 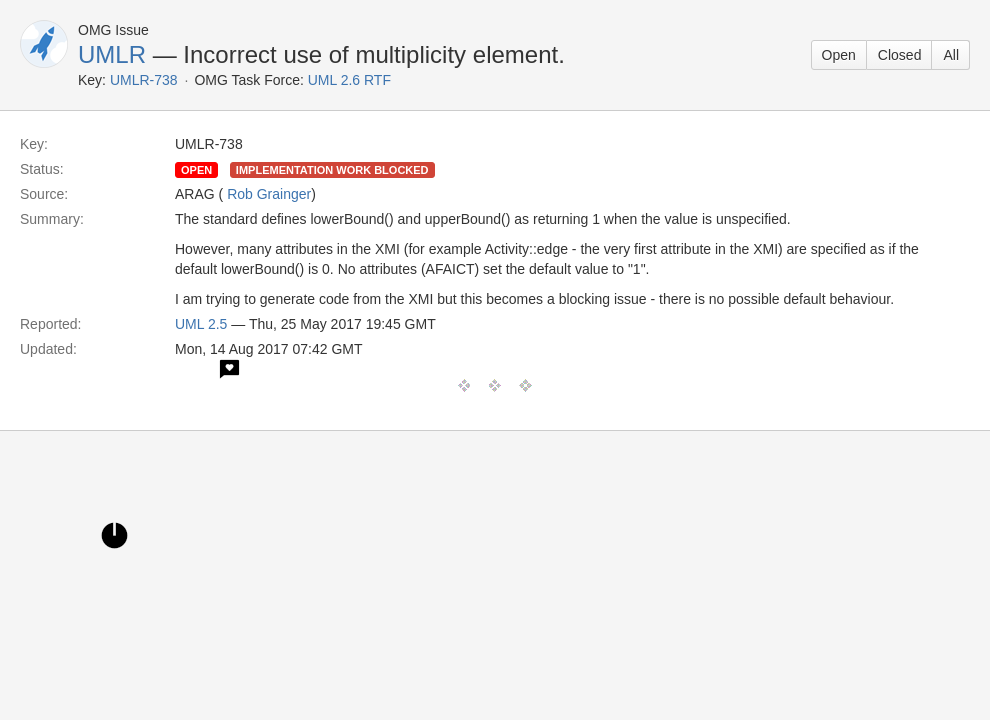 What do you see at coordinates (229, 368) in the screenshot?
I see `view liked or favorited messages` at bounding box center [229, 368].